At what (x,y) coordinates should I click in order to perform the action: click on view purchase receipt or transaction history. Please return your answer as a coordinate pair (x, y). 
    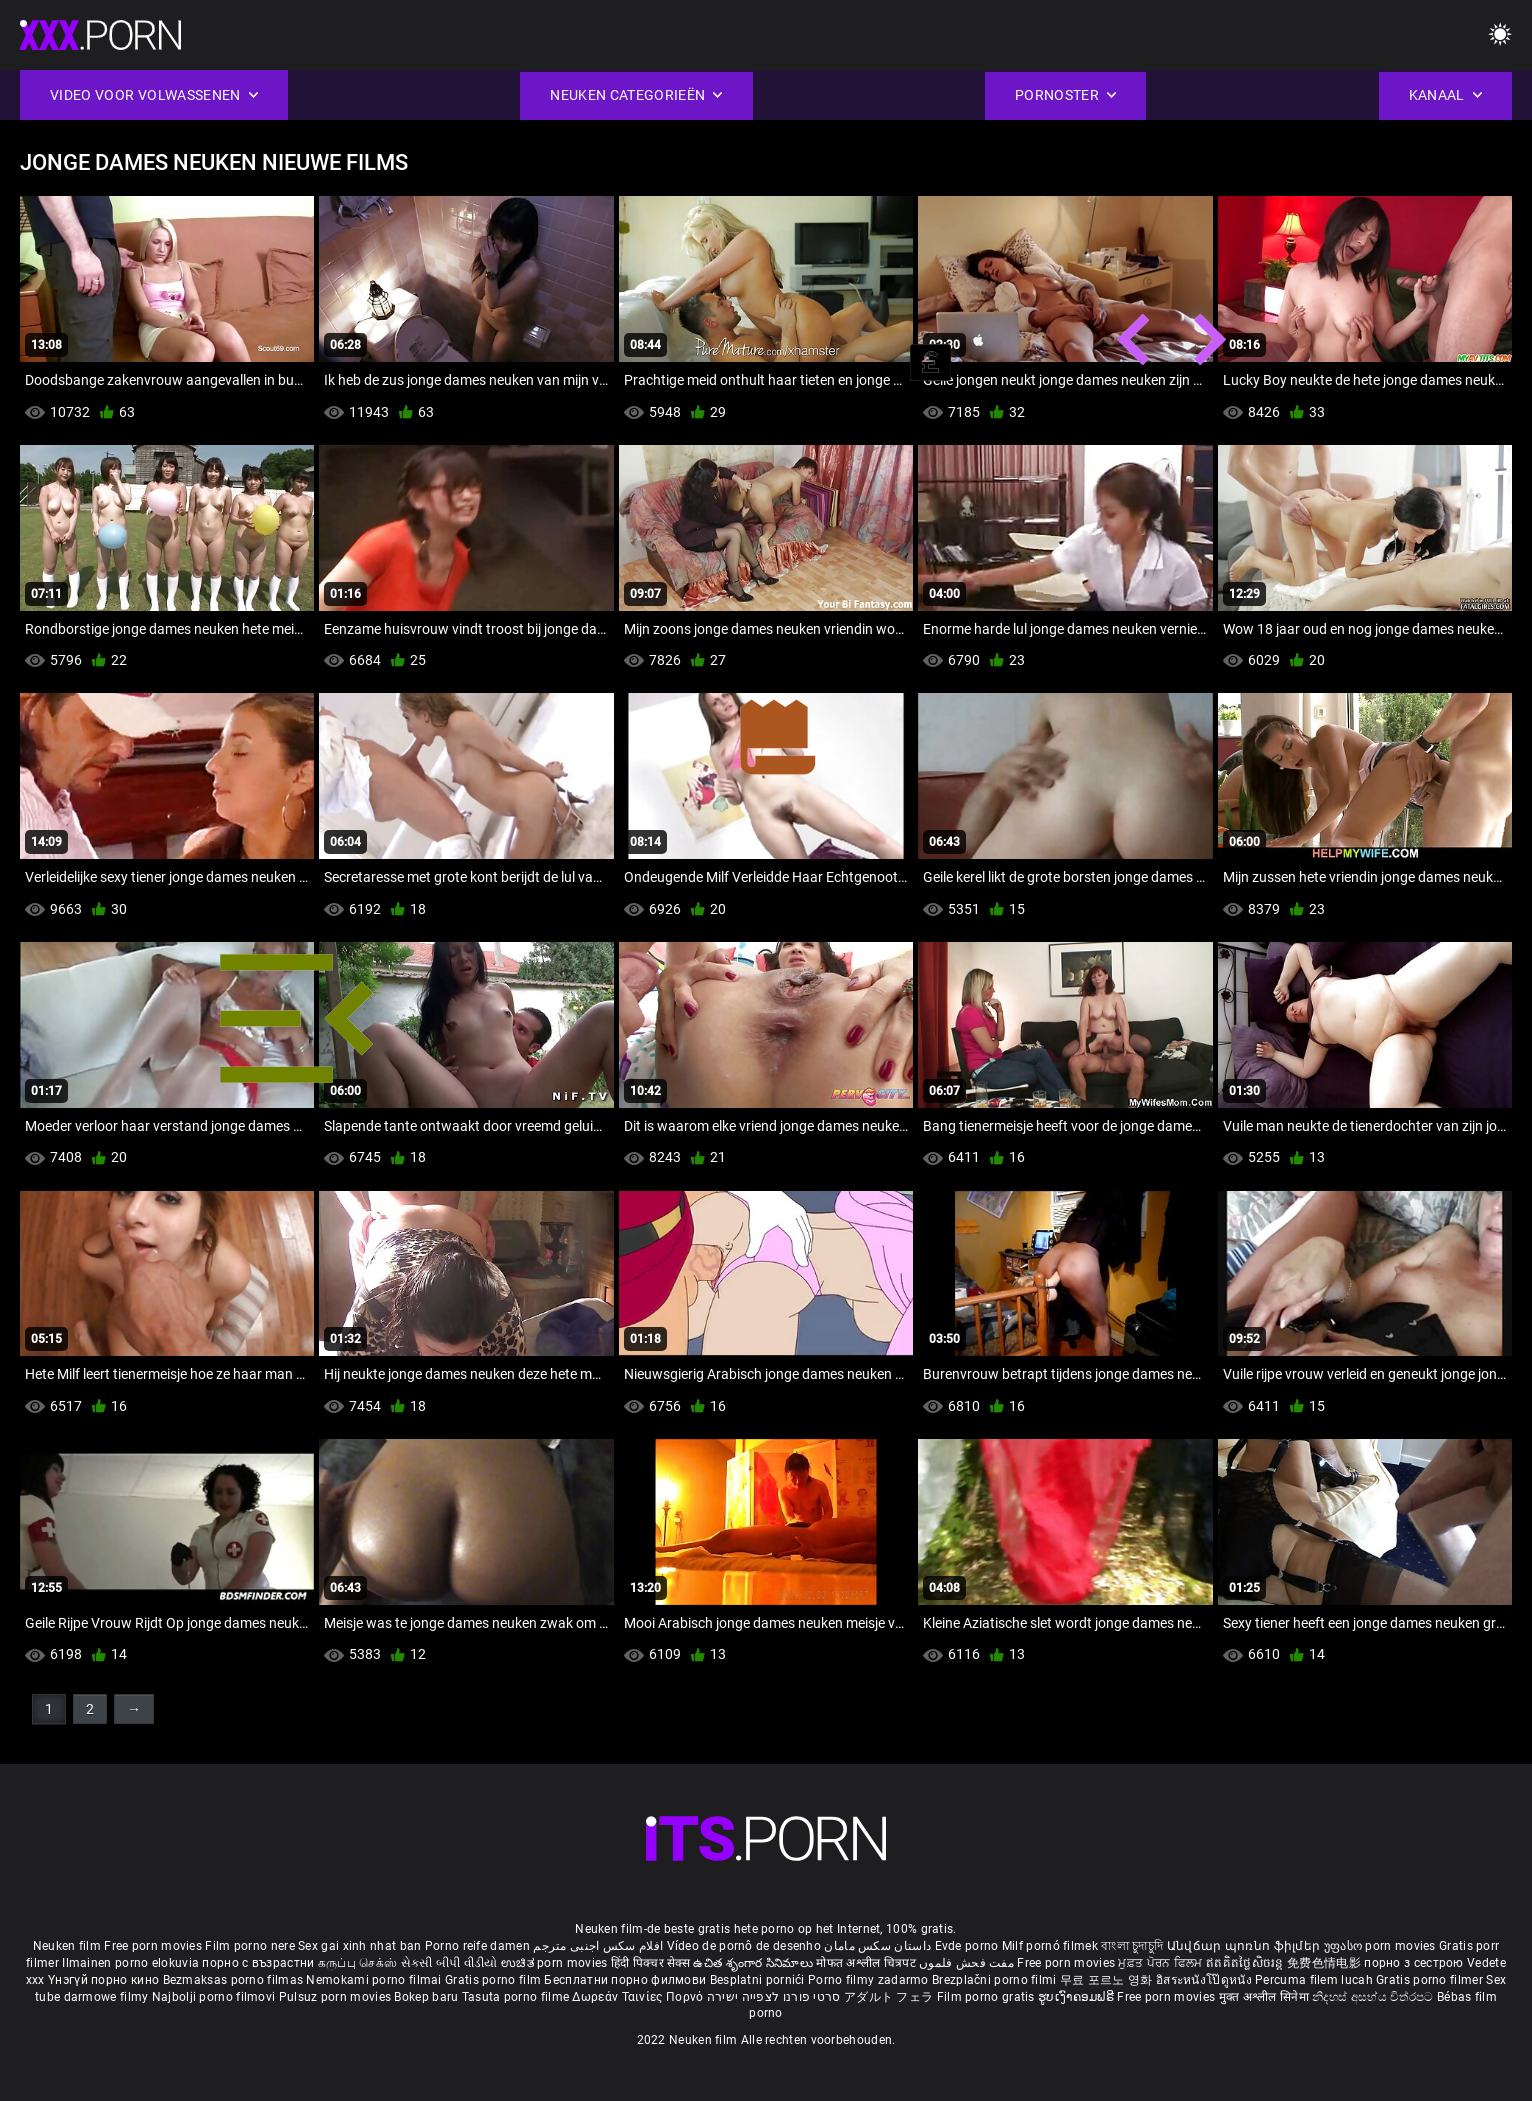
    Looking at the image, I should click on (774, 737).